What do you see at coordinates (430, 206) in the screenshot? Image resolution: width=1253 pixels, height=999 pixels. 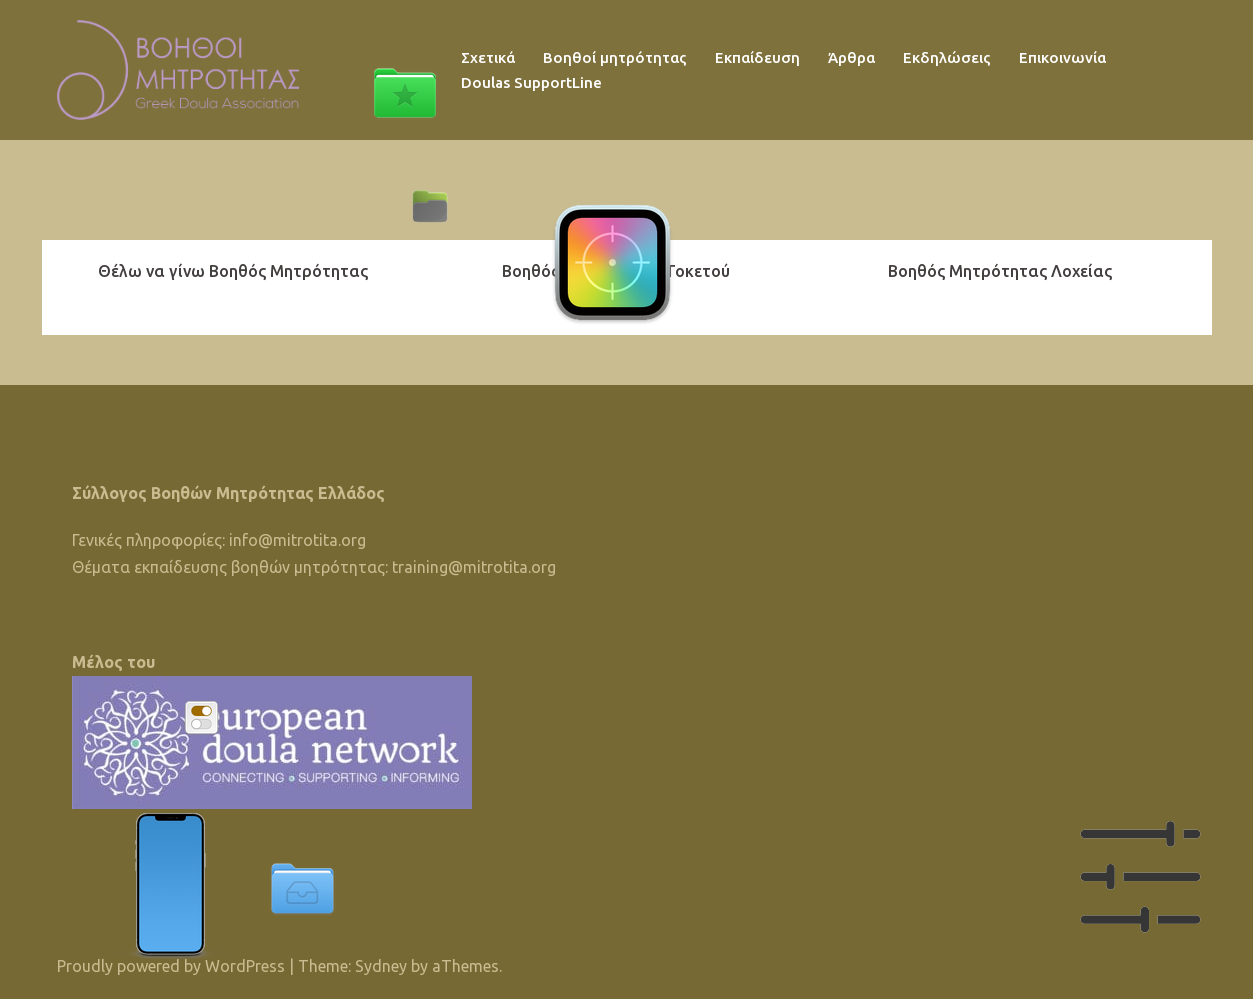 I see `an open folder displaying its contents` at bounding box center [430, 206].